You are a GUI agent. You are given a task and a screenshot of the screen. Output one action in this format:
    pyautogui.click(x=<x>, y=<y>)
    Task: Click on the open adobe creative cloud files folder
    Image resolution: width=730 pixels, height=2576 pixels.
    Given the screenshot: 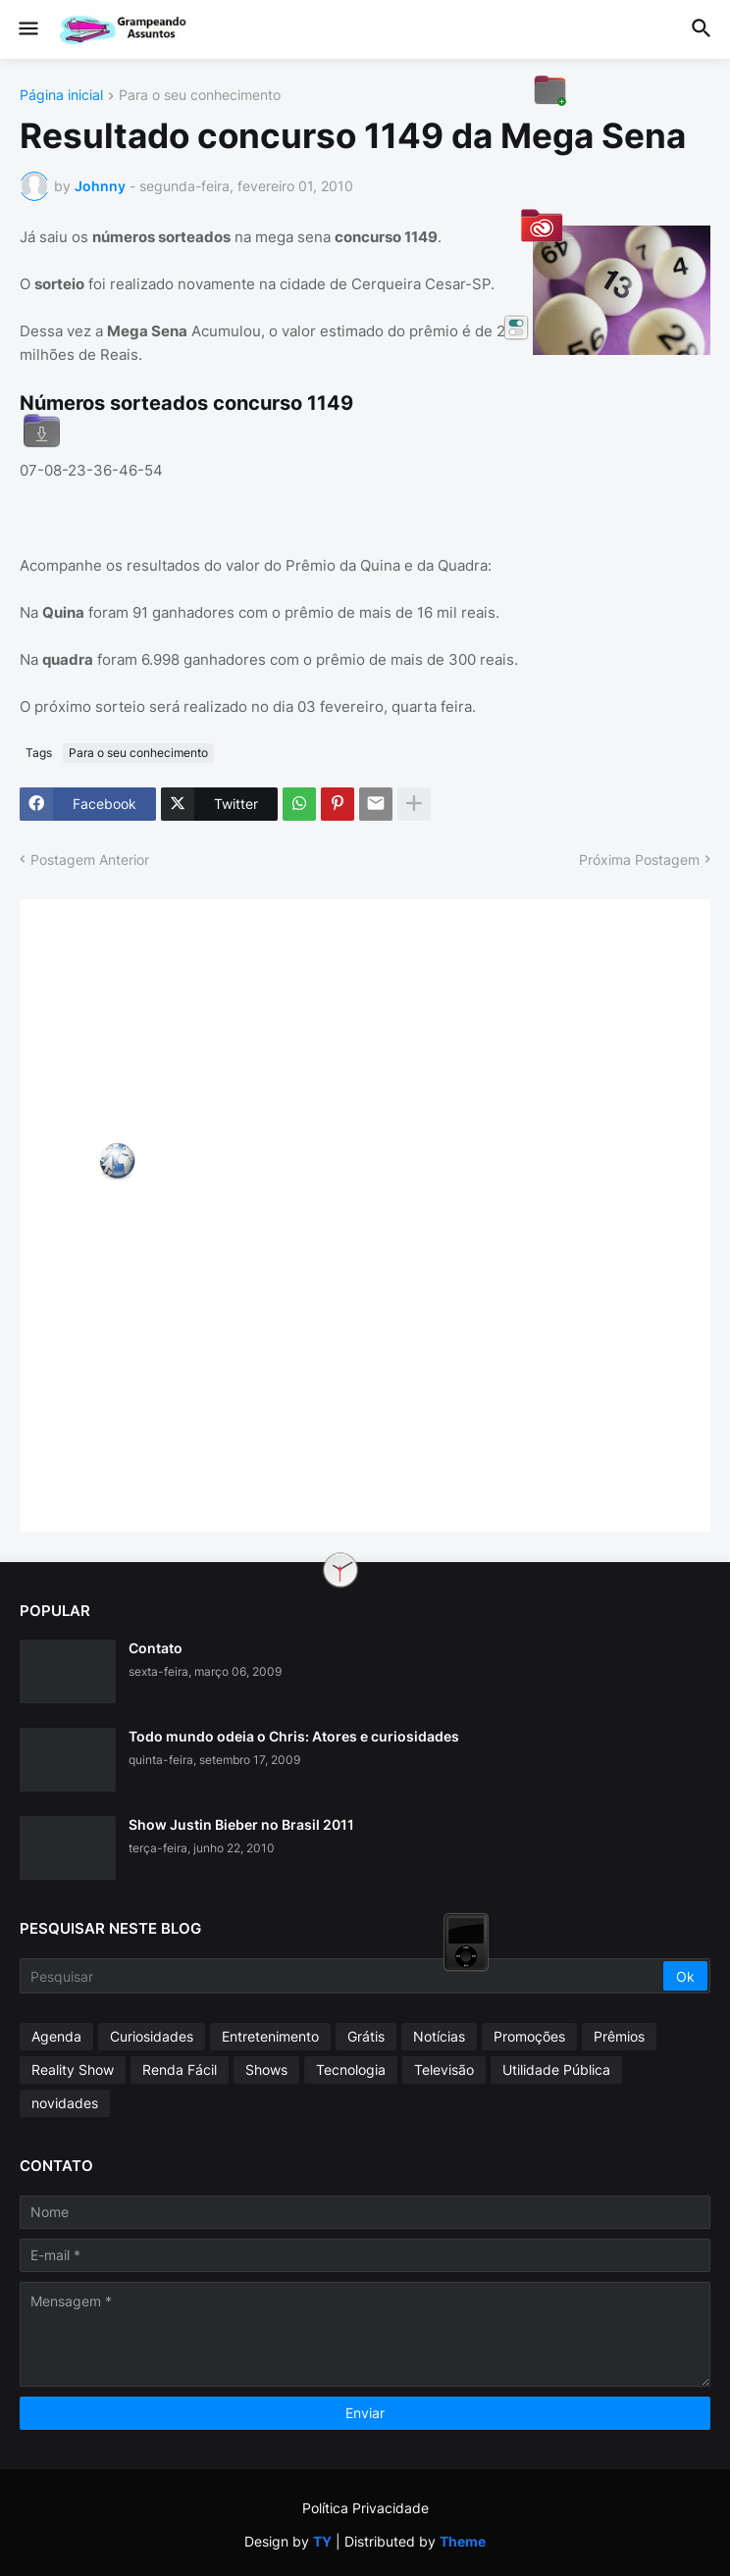 What is the action you would take?
    pyautogui.click(x=542, y=227)
    